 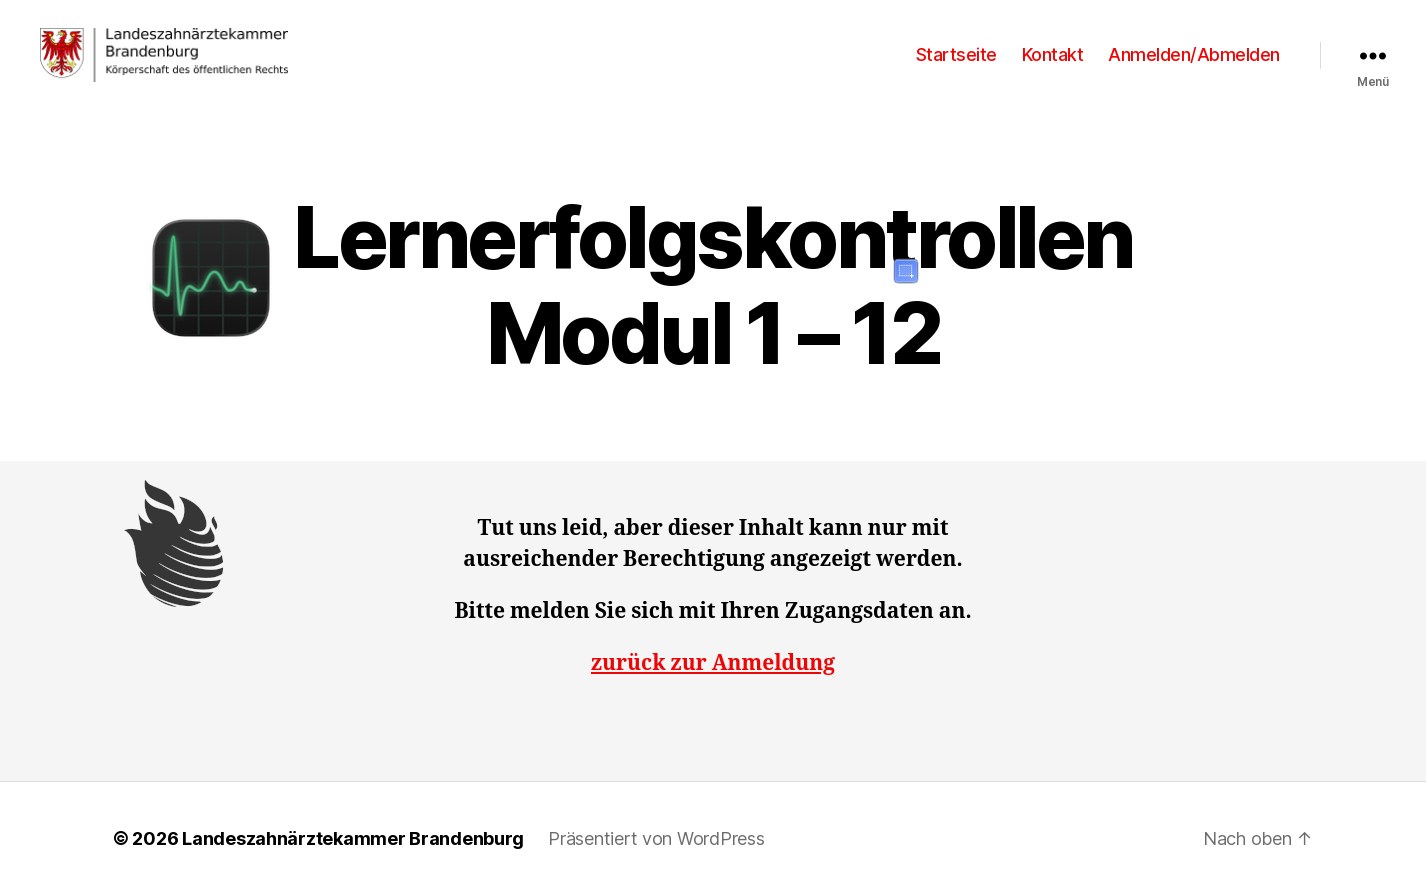 I want to click on take a screenshot, so click(x=906, y=271).